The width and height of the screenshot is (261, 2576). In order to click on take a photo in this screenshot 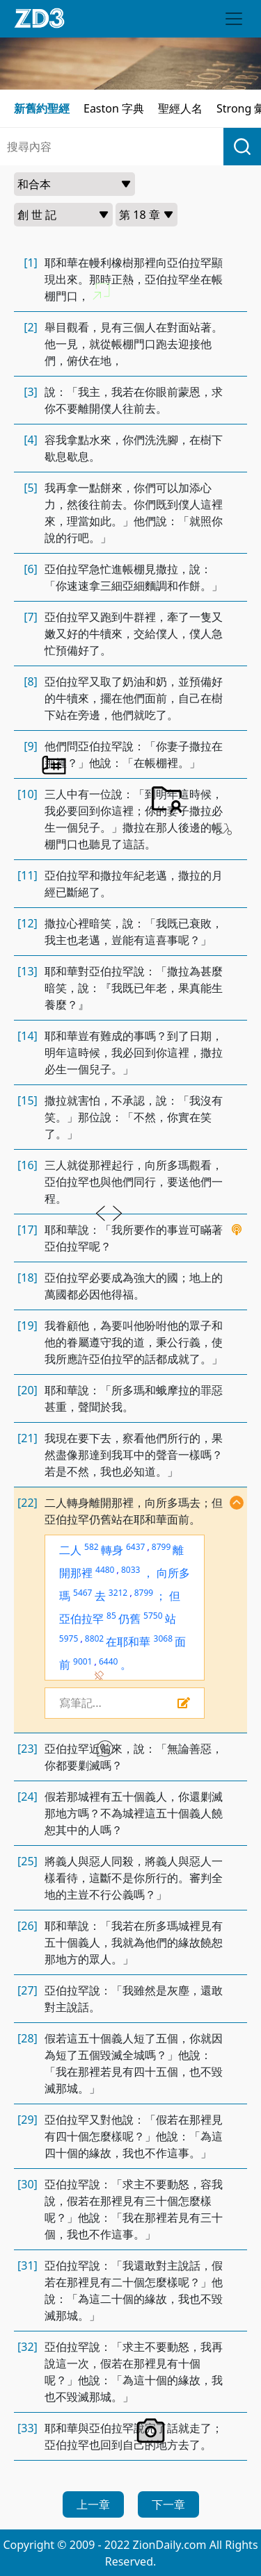, I will do `click(150, 2431)`.